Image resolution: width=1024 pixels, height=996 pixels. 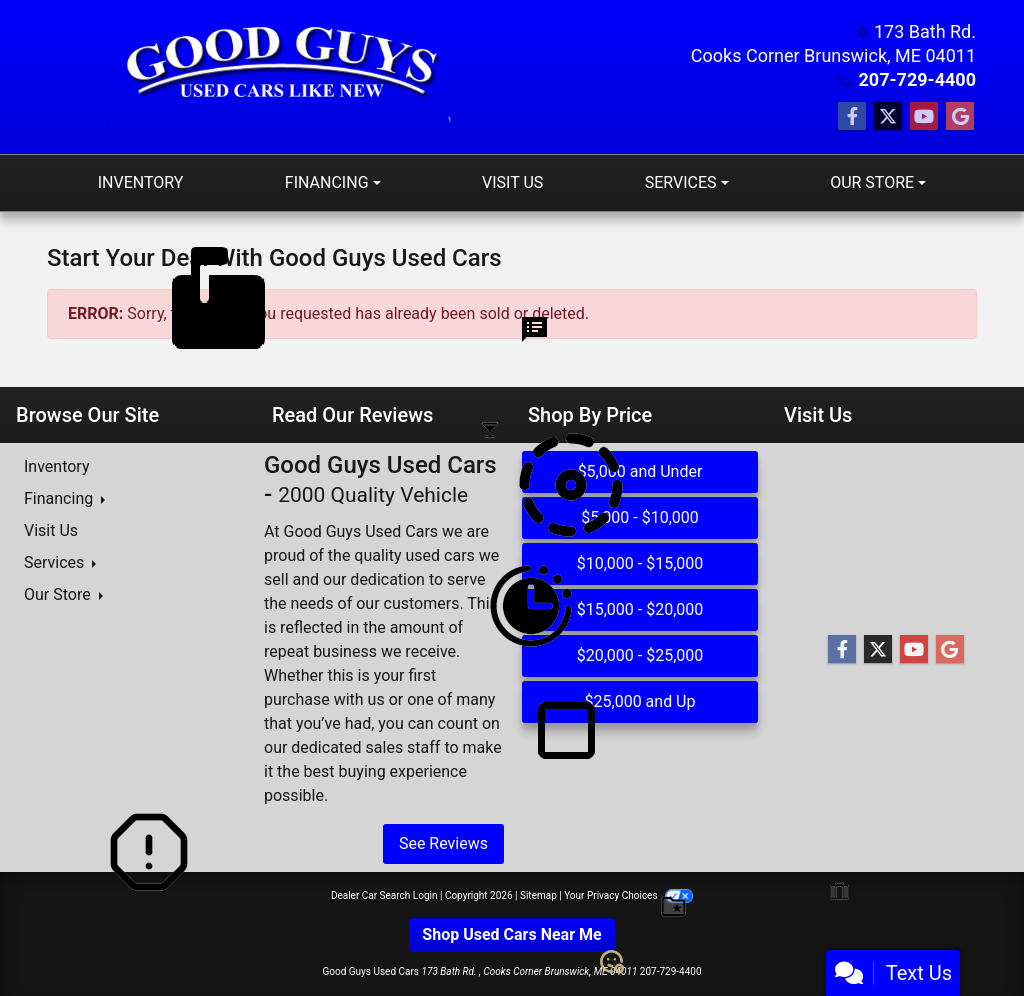 What do you see at coordinates (534, 329) in the screenshot?
I see `view speaker notes or presentation notes` at bounding box center [534, 329].